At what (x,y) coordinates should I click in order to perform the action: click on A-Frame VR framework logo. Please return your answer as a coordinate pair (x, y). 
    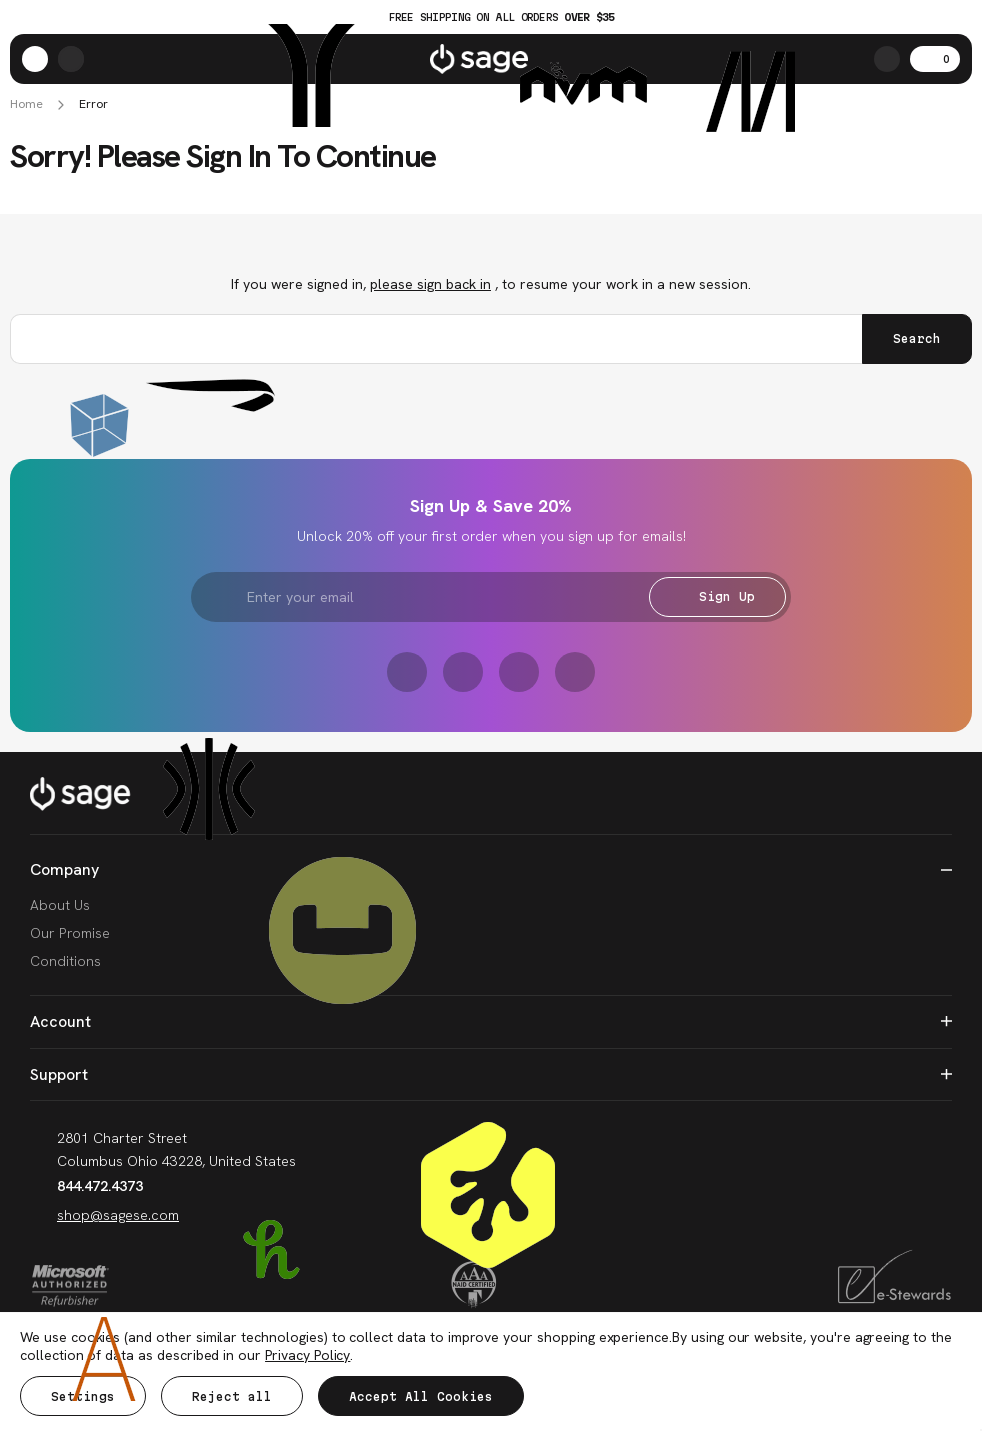
    Looking at the image, I should click on (104, 1359).